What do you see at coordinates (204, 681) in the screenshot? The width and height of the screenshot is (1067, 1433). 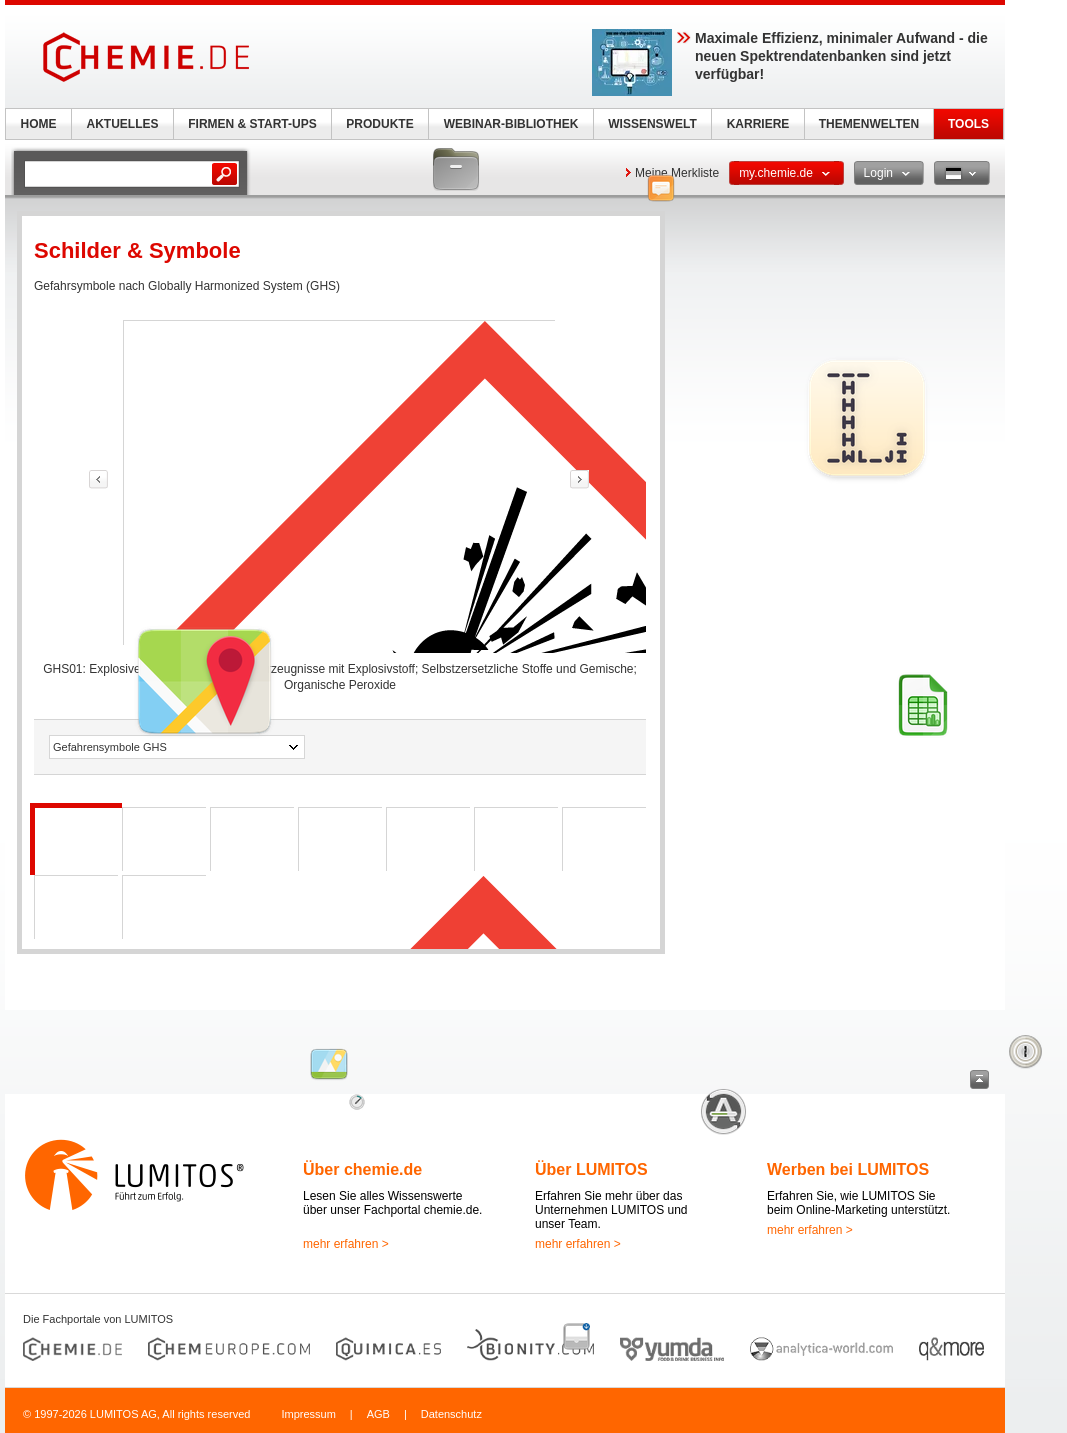 I see `open gnome maps application` at bounding box center [204, 681].